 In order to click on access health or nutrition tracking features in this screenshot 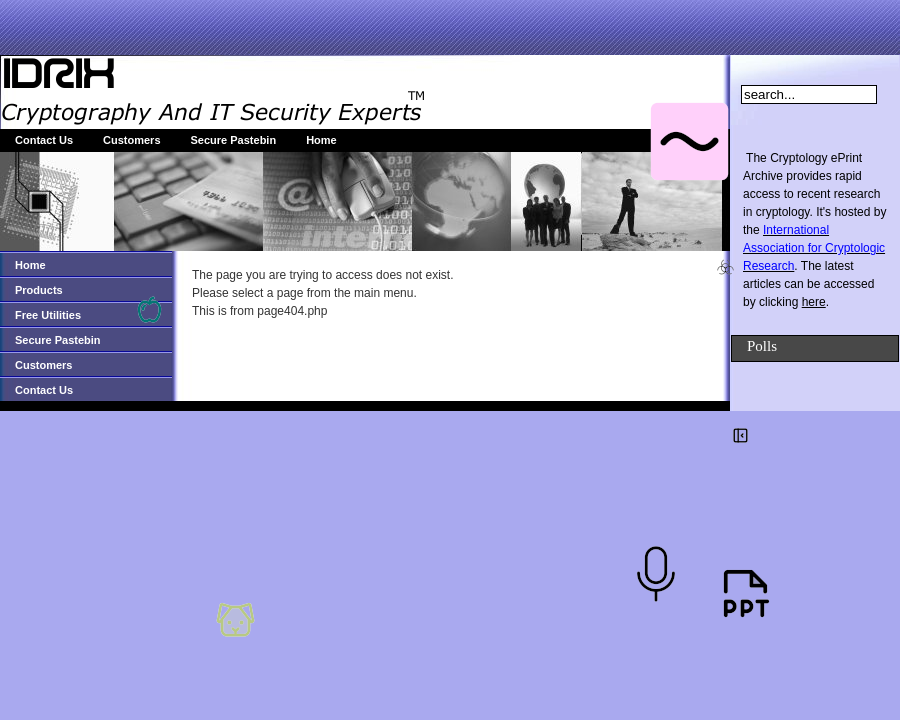, I will do `click(149, 309)`.